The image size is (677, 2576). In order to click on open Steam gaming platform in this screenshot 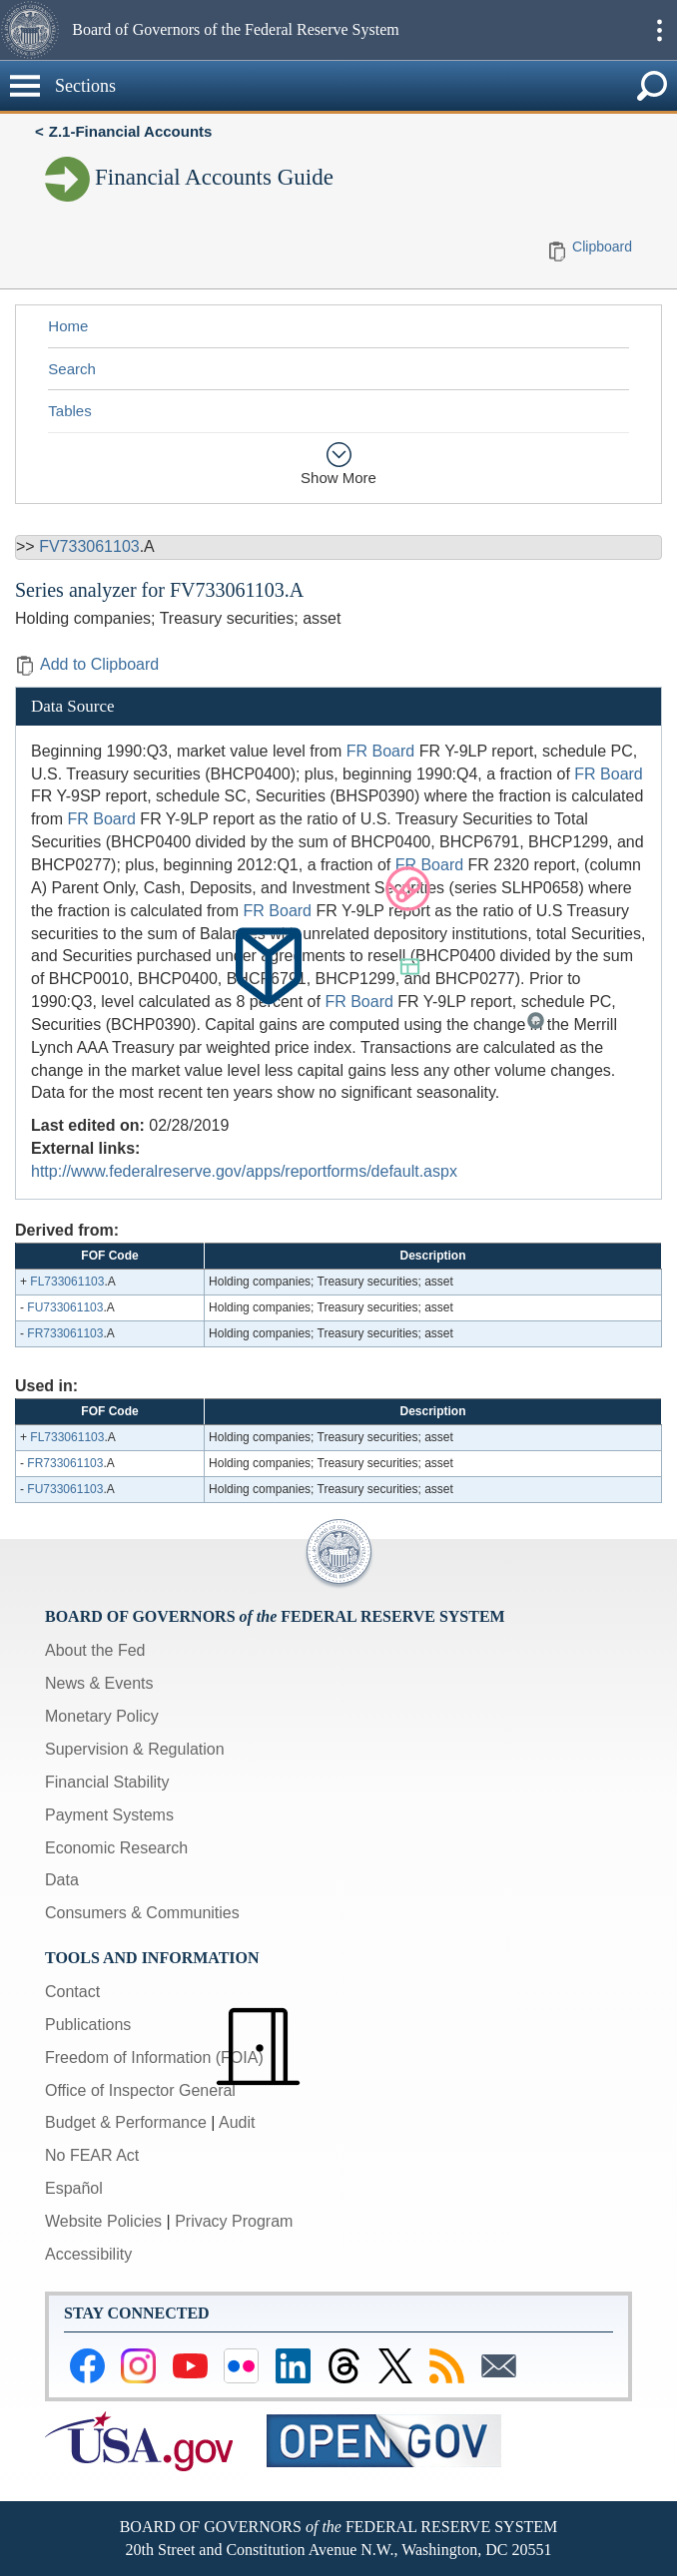, I will do `click(407, 888)`.